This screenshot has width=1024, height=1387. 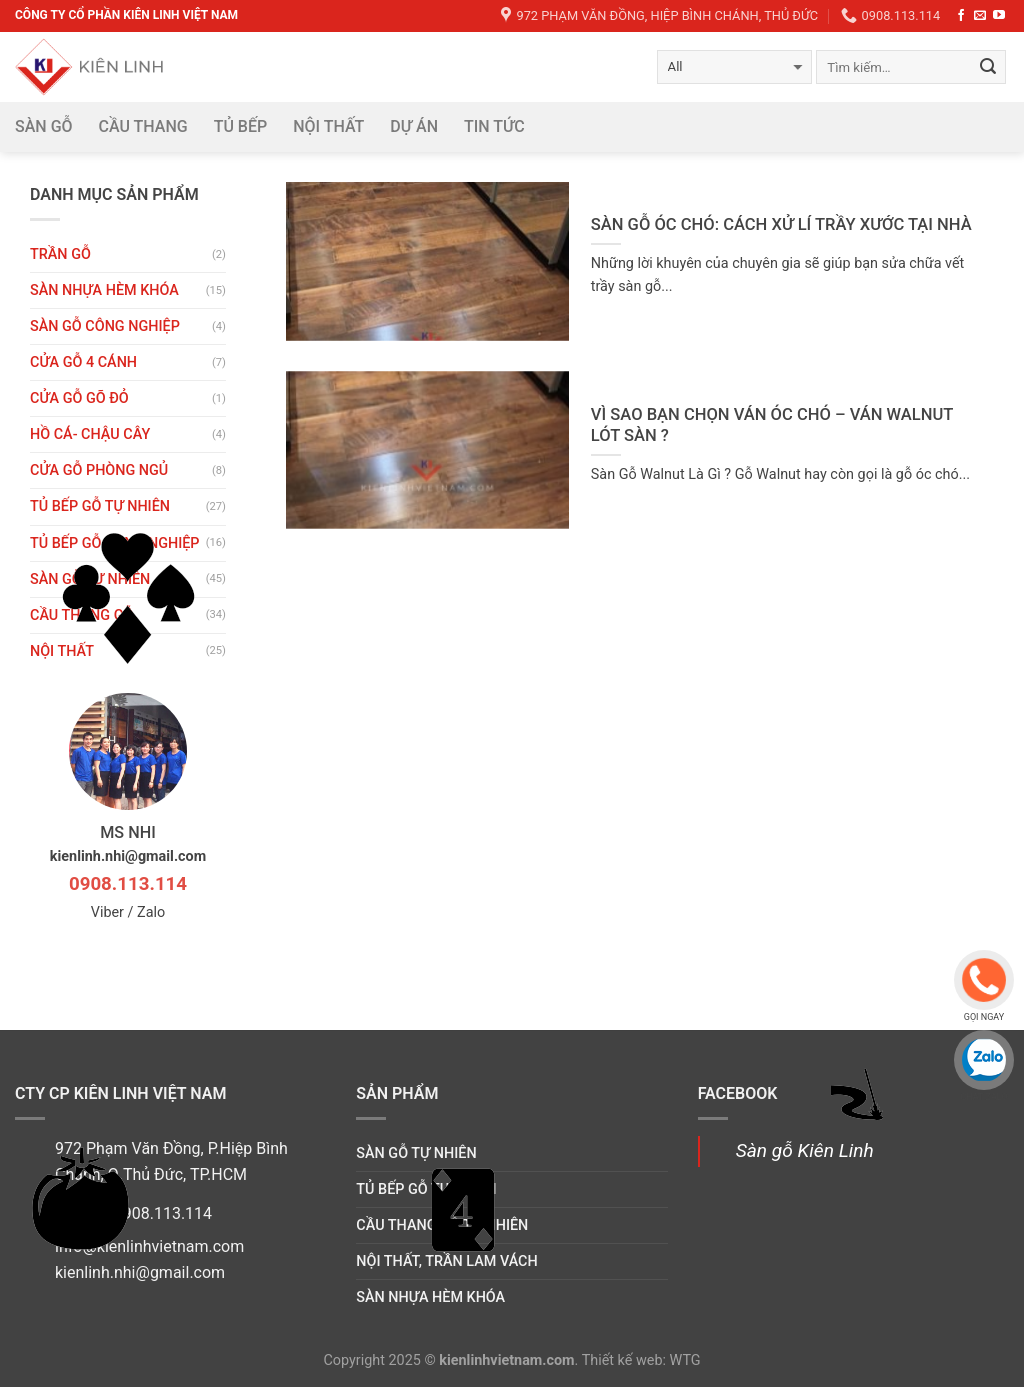 What do you see at coordinates (857, 1095) in the screenshot?
I see `activate laser attack ability` at bounding box center [857, 1095].